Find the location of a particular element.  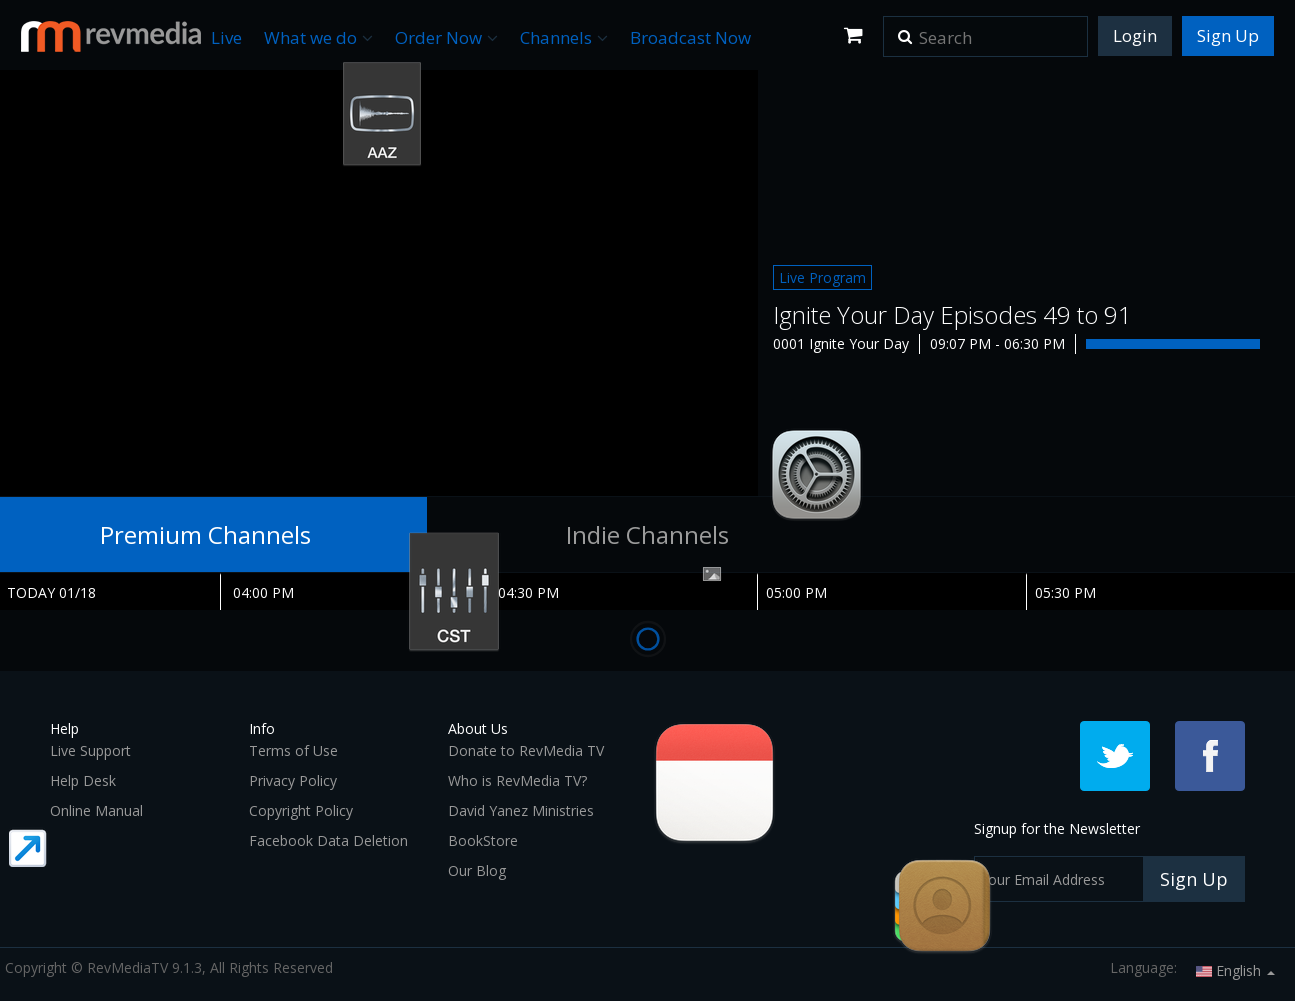

audio analyzer or metering tool in GarageBand is located at coordinates (382, 116).